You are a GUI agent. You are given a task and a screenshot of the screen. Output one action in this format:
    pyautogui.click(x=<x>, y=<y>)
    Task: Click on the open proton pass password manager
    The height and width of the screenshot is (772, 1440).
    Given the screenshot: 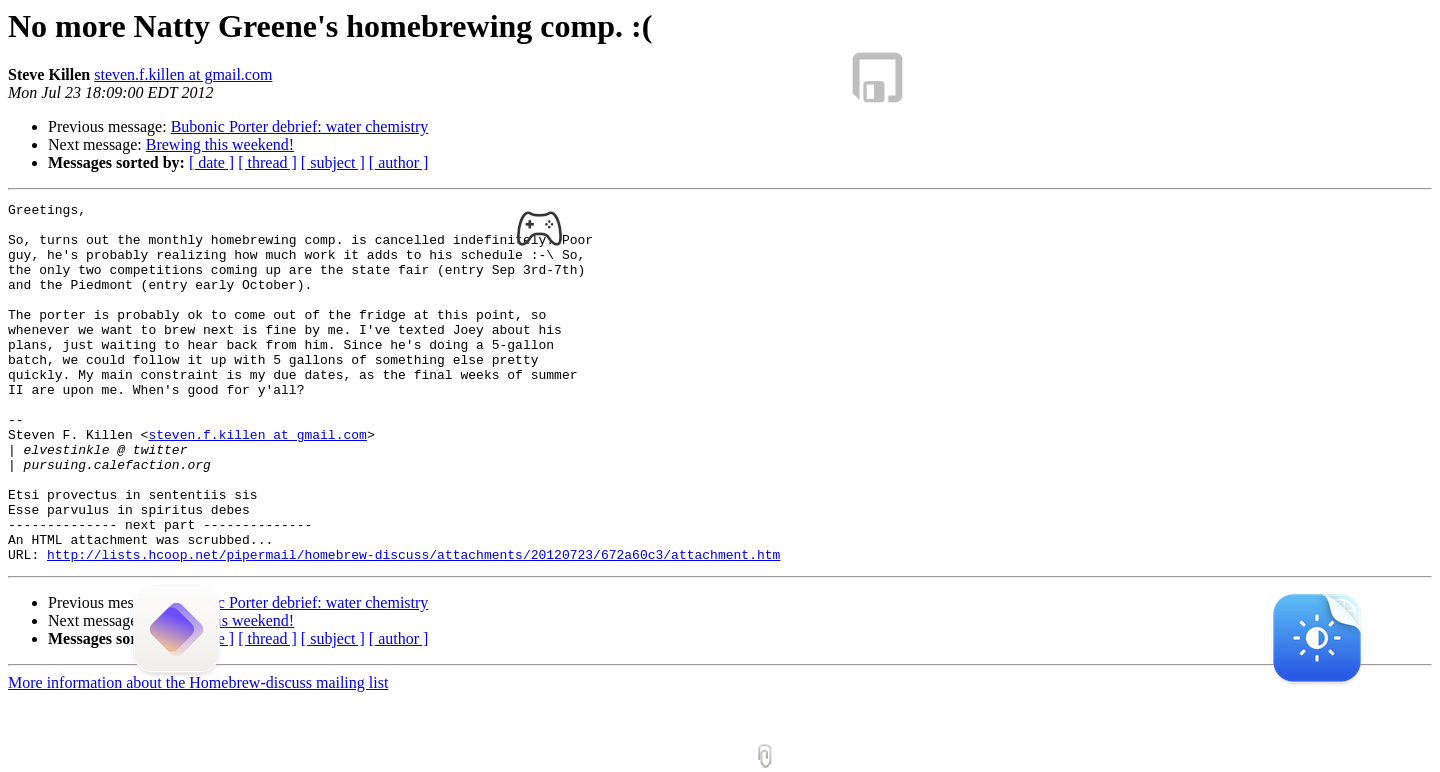 What is the action you would take?
    pyautogui.click(x=176, y=629)
    